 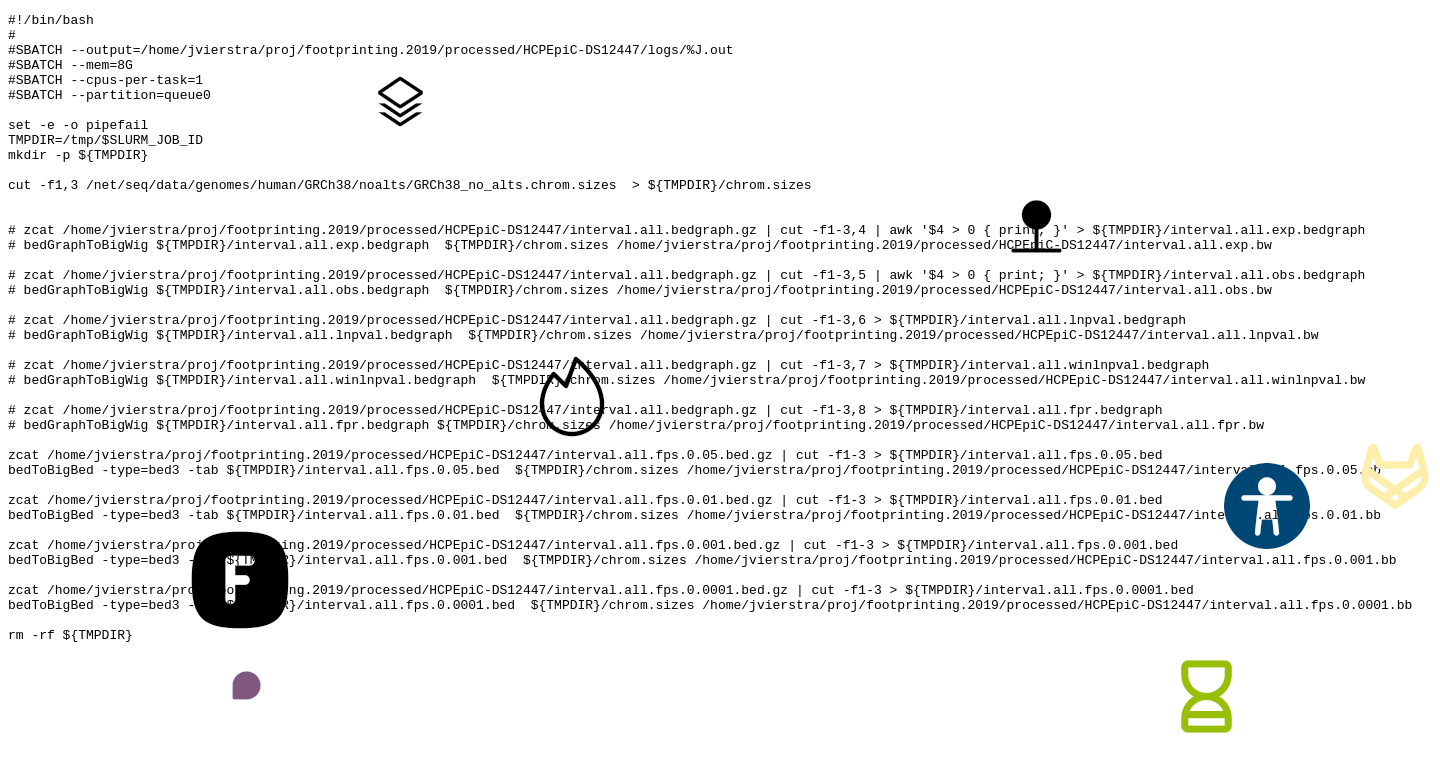 What do you see at coordinates (1206, 696) in the screenshot?
I see `indicates time is running low` at bounding box center [1206, 696].